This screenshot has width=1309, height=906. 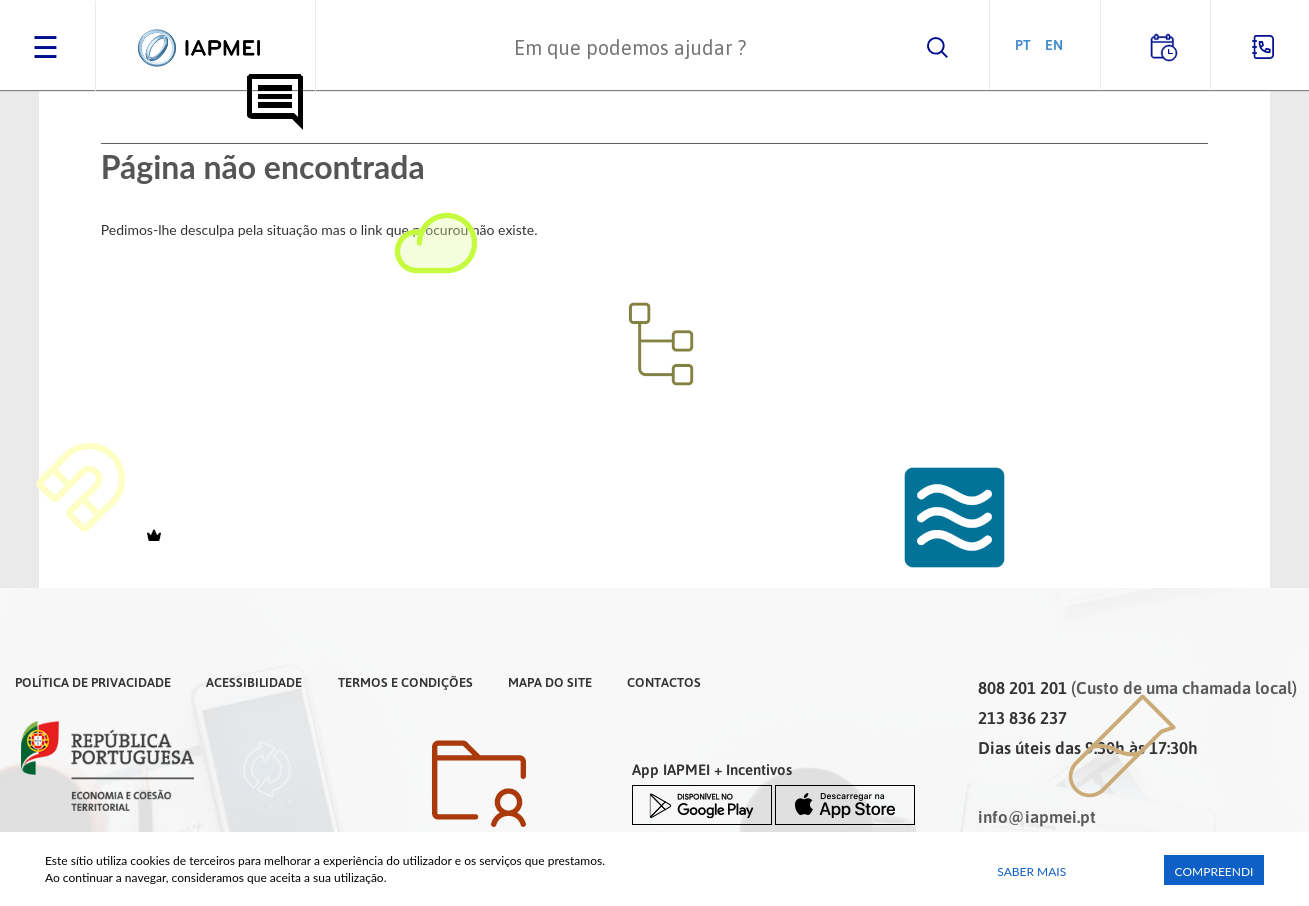 I want to click on access user-specific files, so click(x=479, y=780).